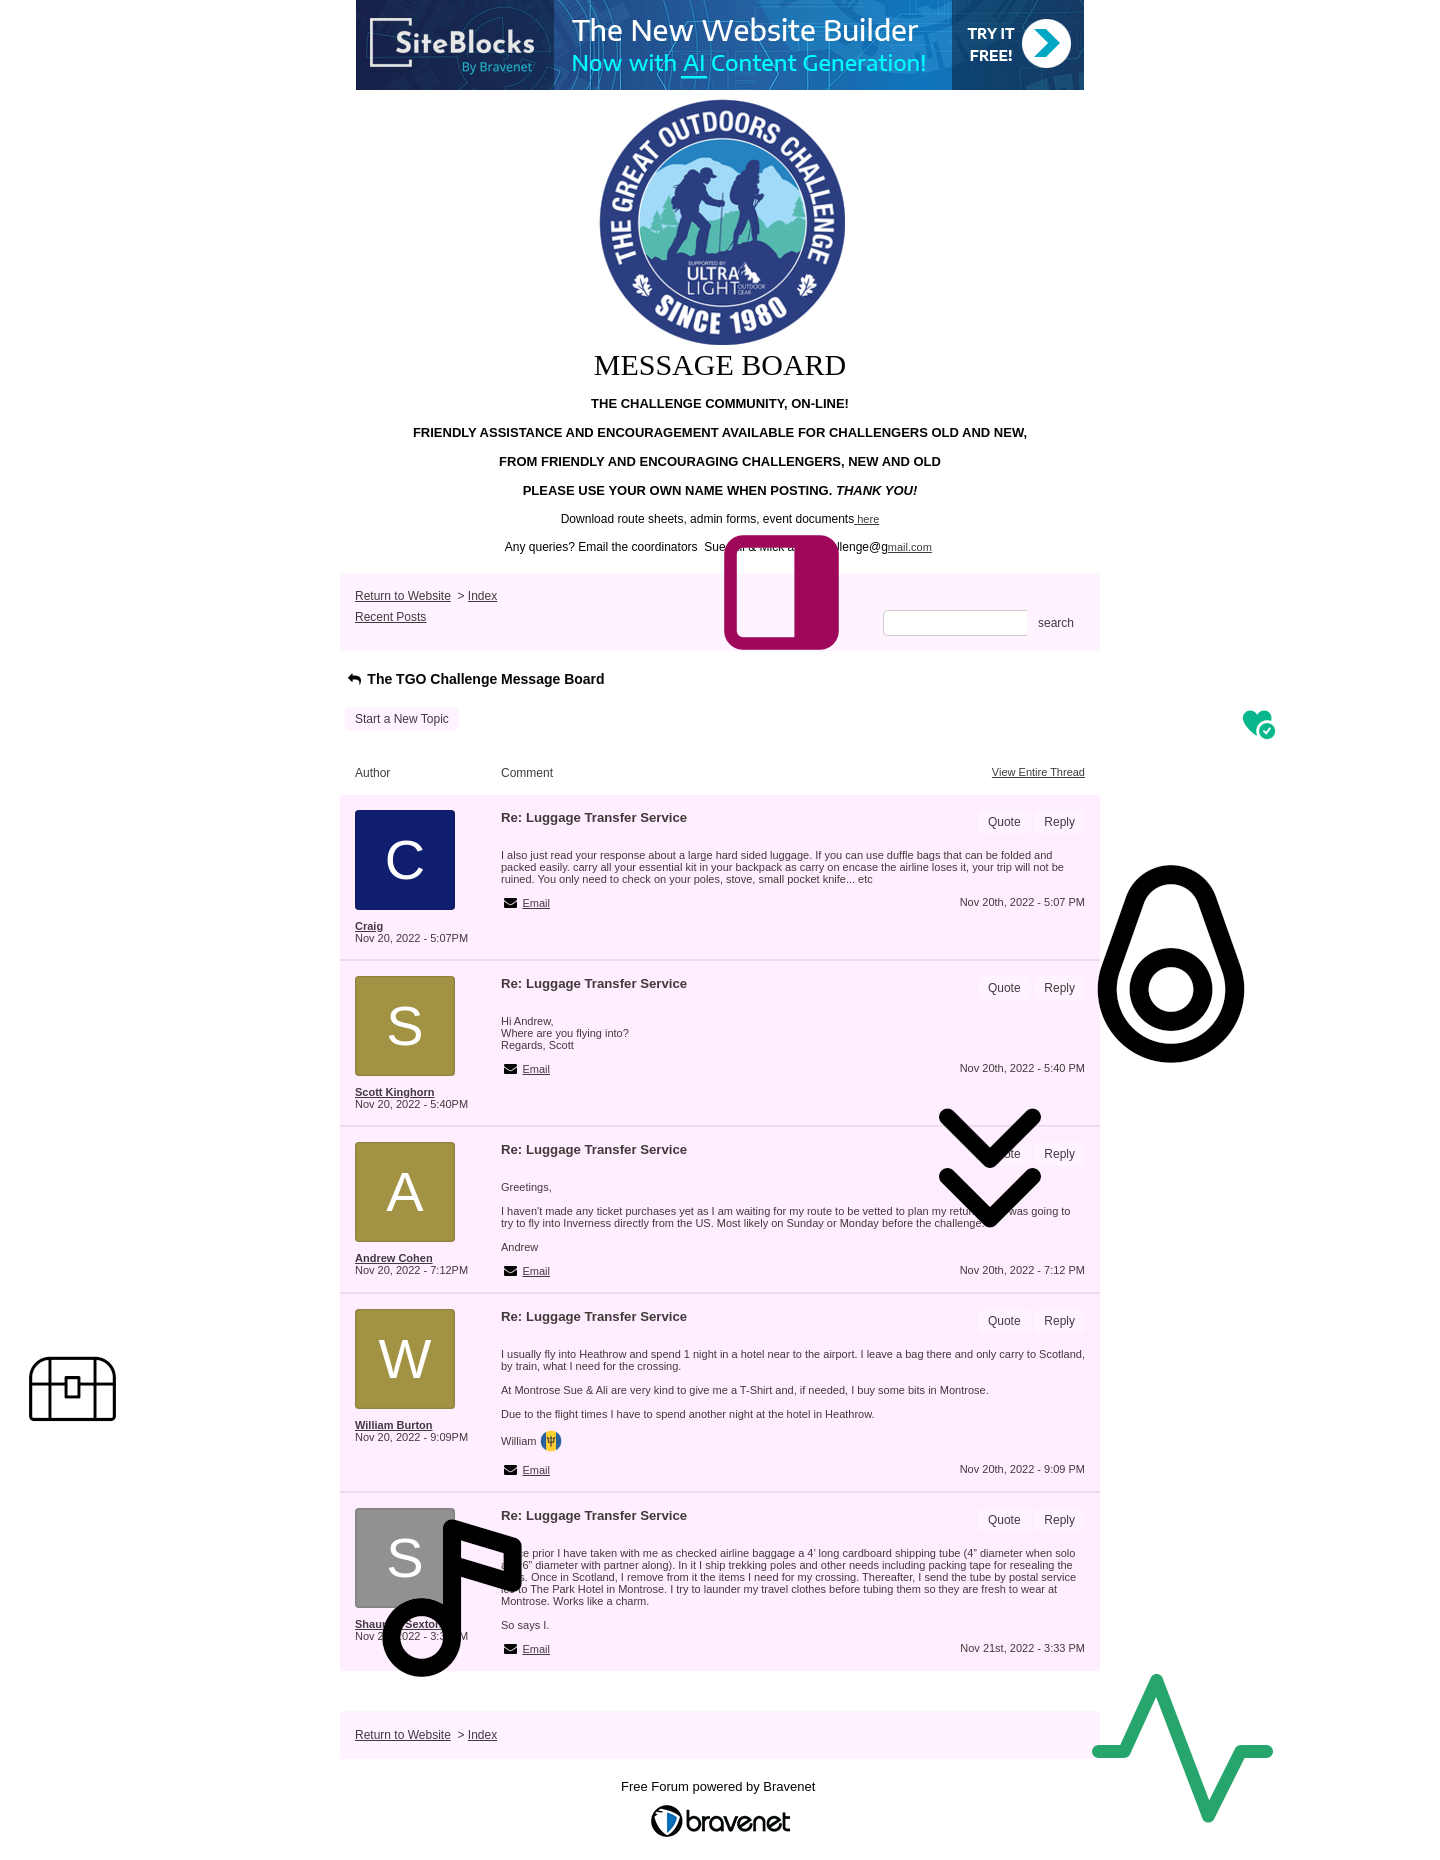 This screenshot has width=1440, height=1860. I want to click on toggle right sidebar panel, so click(781, 592).